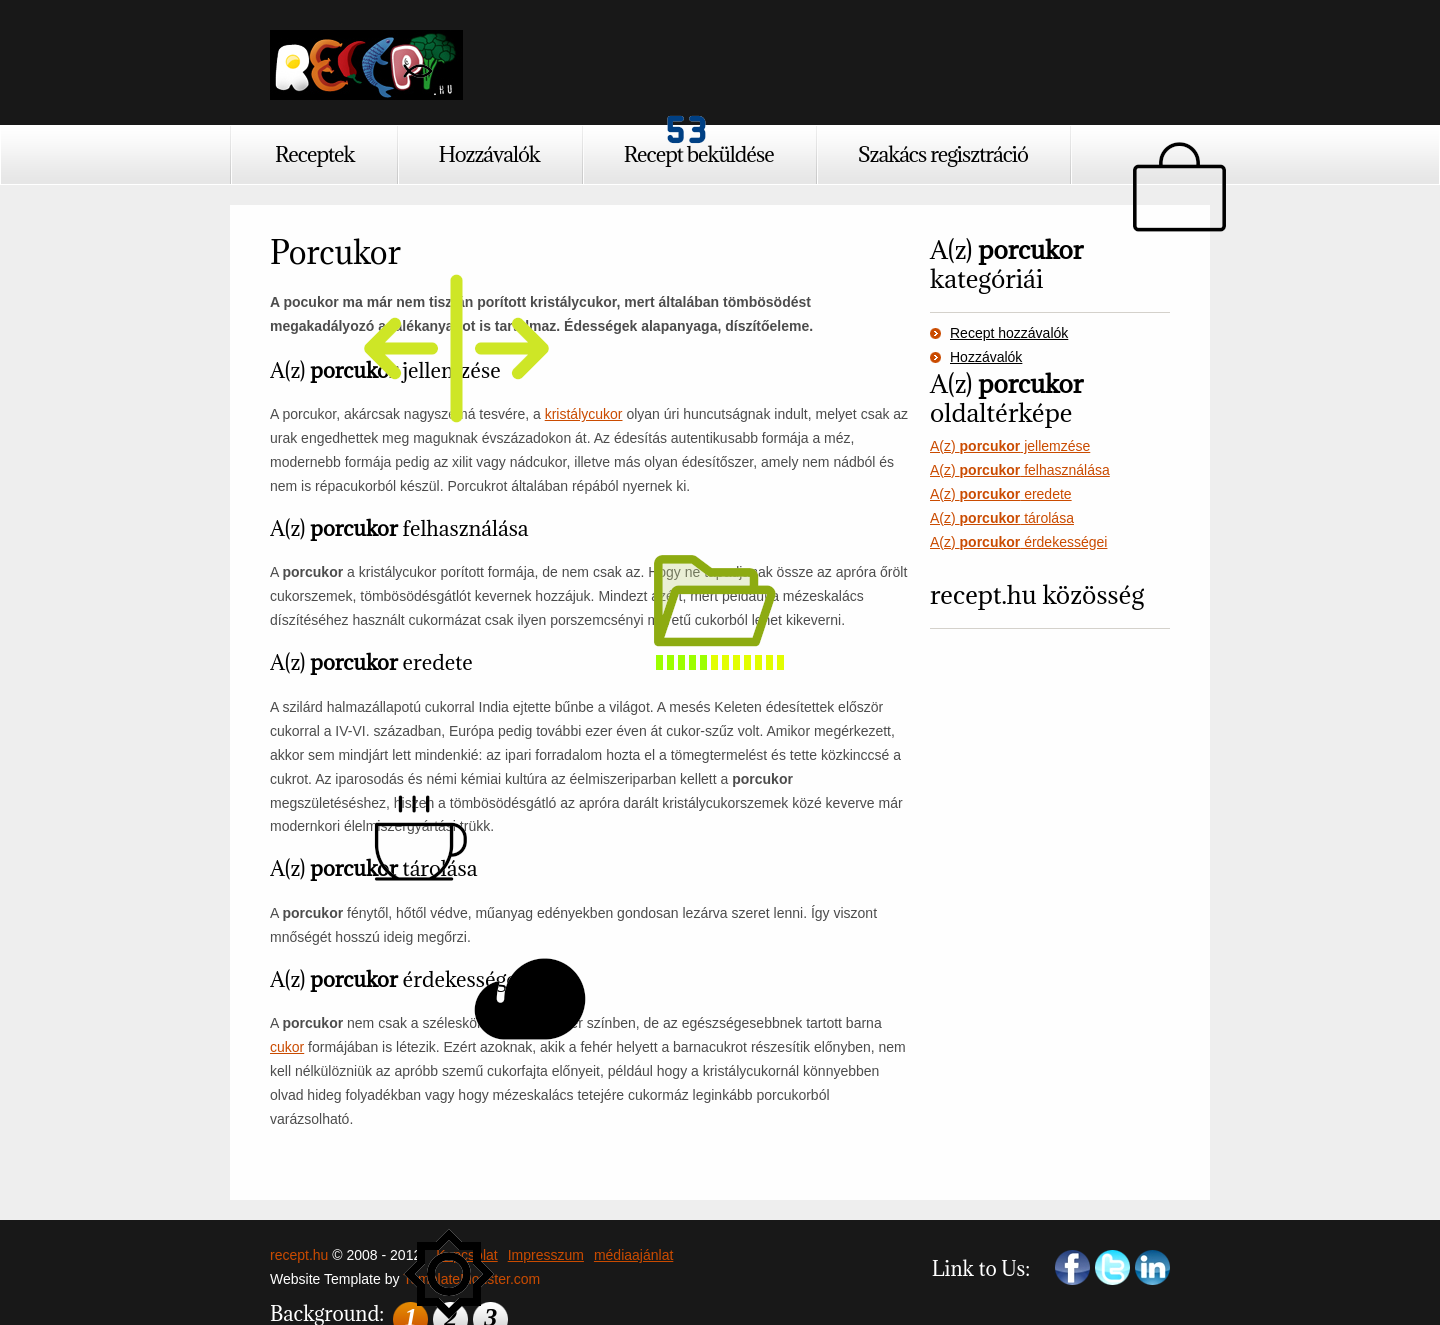 This screenshot has height=1325, width=1440. Describe the element at coordinates (456, 348) in the screenshot. I see `expand content horizontally` at that location.